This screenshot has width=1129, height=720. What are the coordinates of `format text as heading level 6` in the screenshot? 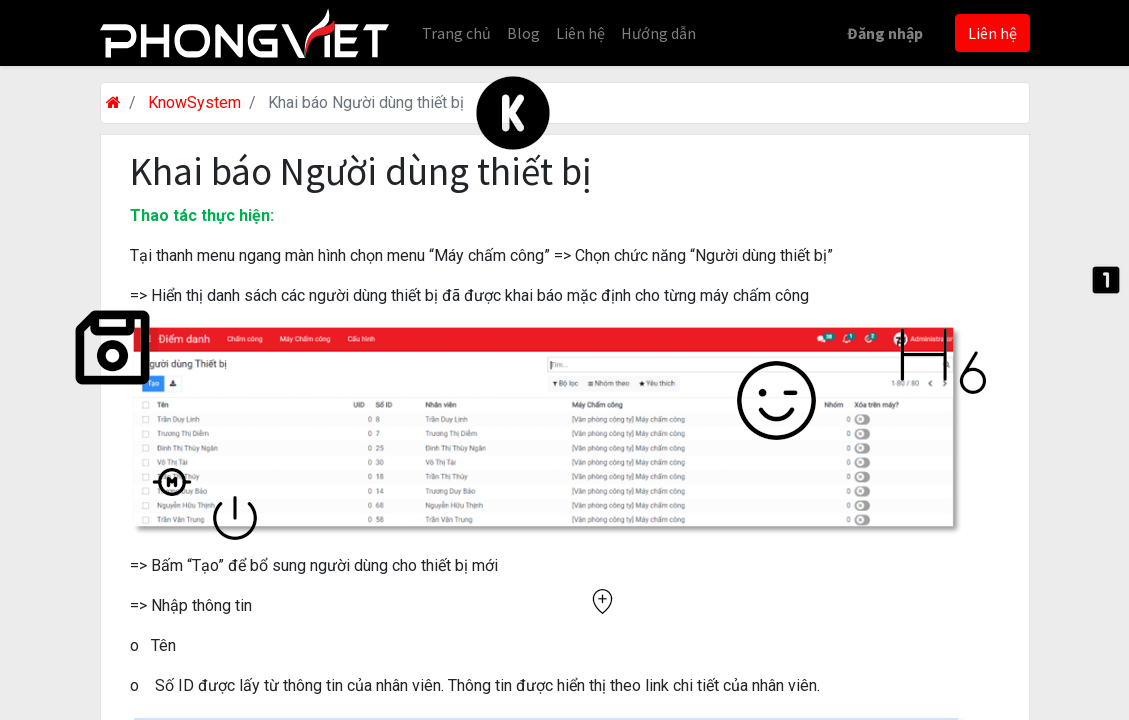 It's located at (938, 359).